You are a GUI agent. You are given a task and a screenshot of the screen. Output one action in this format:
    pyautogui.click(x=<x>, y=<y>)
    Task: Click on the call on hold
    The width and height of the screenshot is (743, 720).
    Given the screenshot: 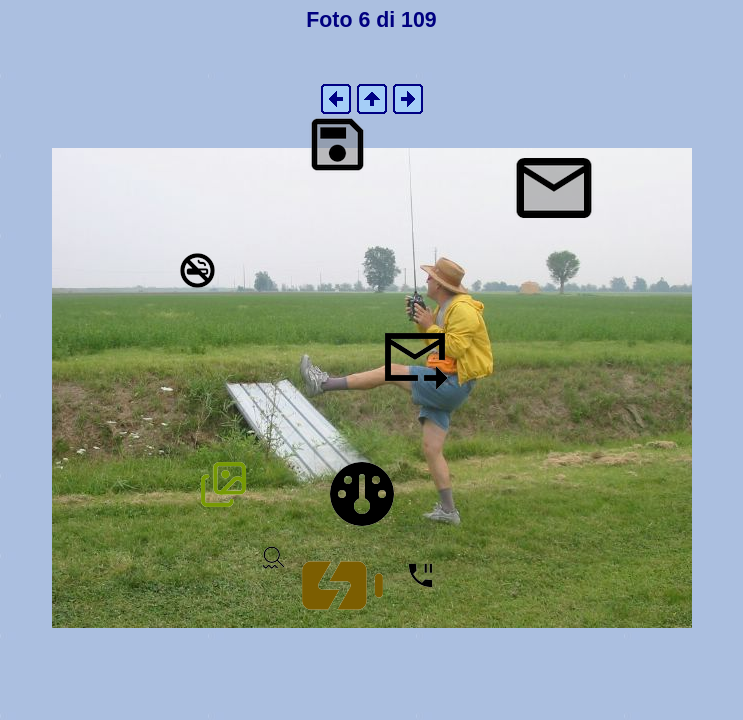 What is the action you would take?
    pyautogui.click(x=420, y=575)
    